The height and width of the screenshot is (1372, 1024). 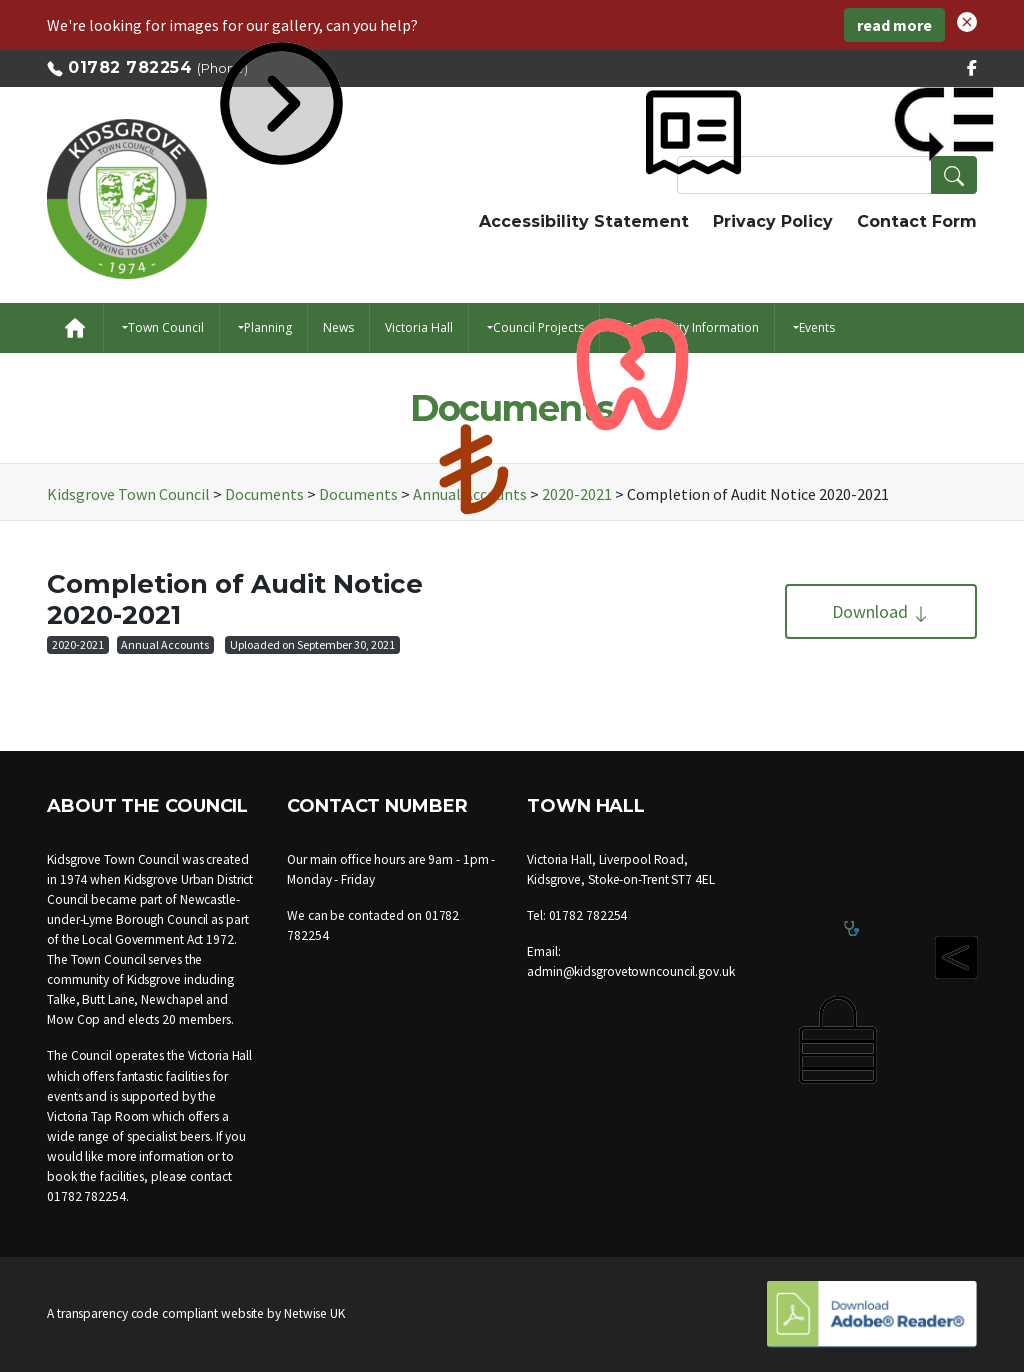 I want to click on go to next item or screen, so click(x=281, y=103).